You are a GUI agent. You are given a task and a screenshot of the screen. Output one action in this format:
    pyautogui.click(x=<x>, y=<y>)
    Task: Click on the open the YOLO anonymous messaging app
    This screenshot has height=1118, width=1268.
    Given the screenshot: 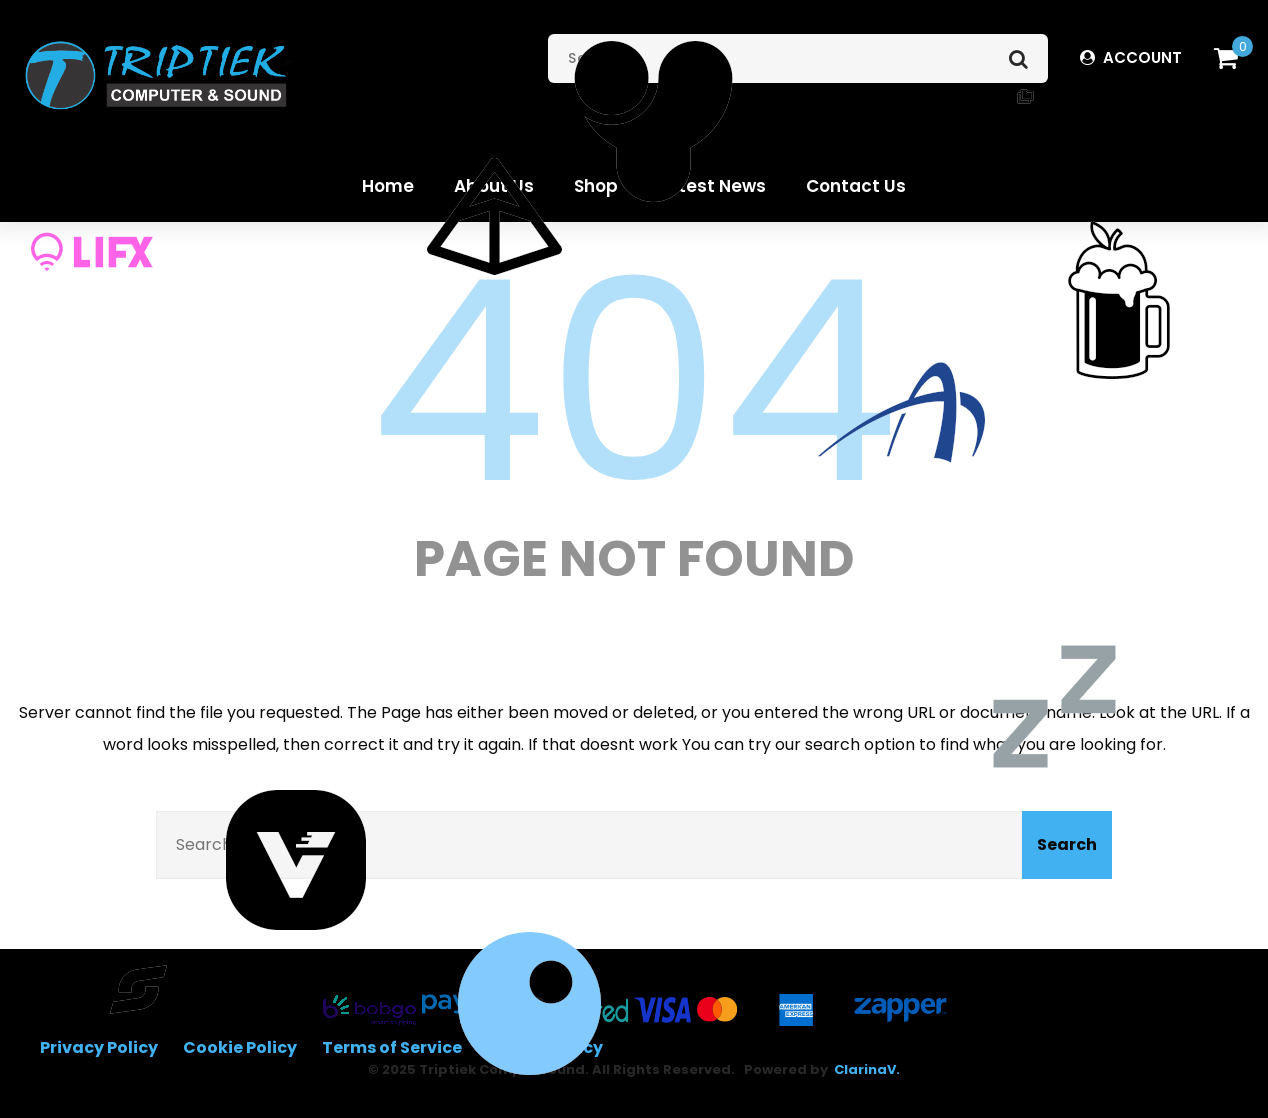 What is the action you would take?
    pyautogui.click(x=653, y=121)
    